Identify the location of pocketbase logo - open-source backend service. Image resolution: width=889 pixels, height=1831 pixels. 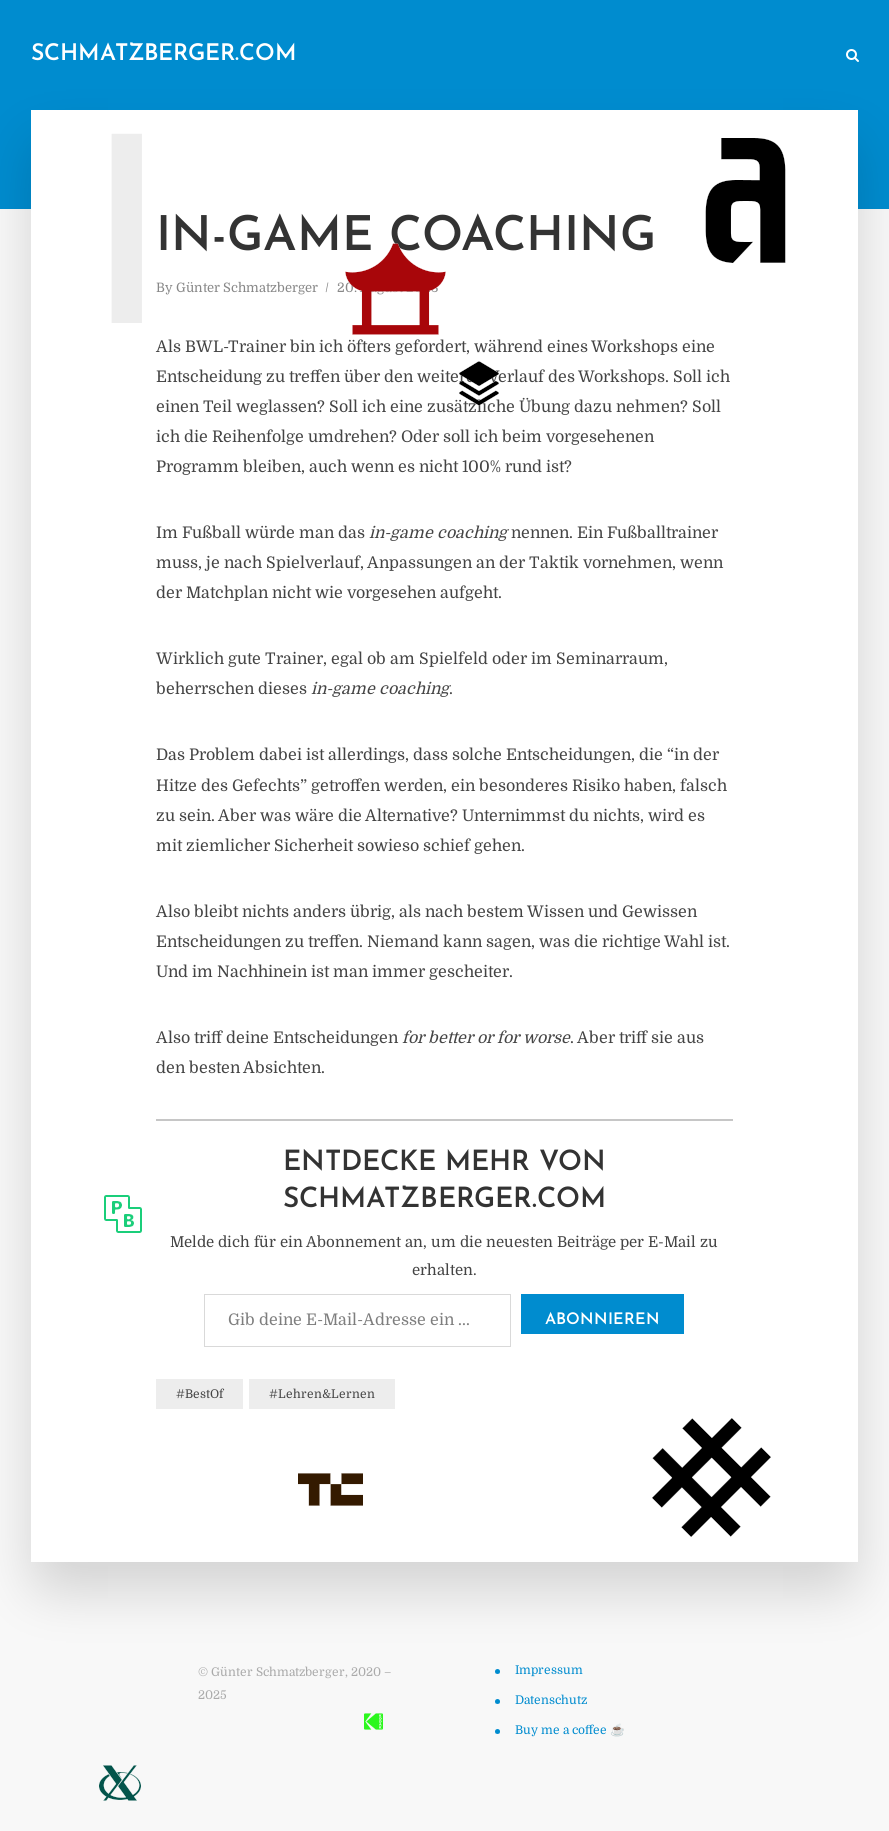
(123, 1214).